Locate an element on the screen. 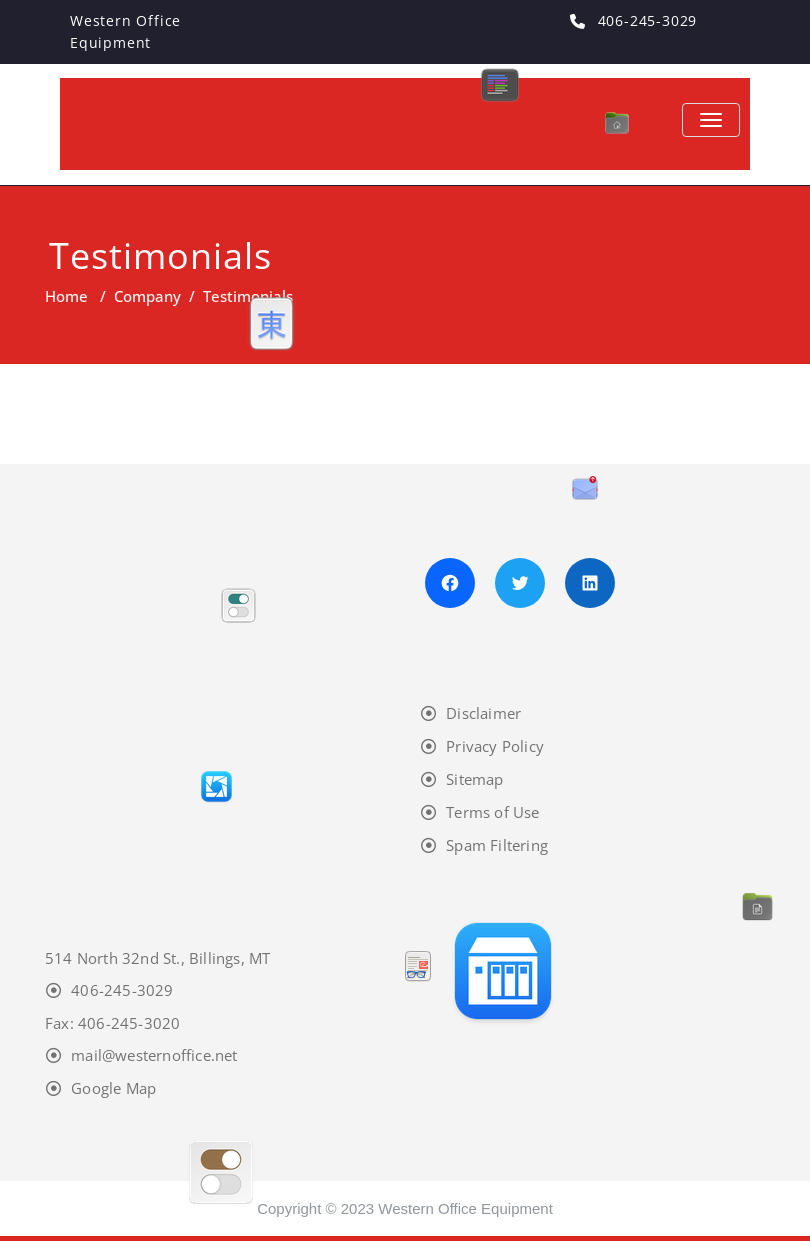 This screenshot has height=1241, width=810. open software development tools is located at coordinates (500, 85).